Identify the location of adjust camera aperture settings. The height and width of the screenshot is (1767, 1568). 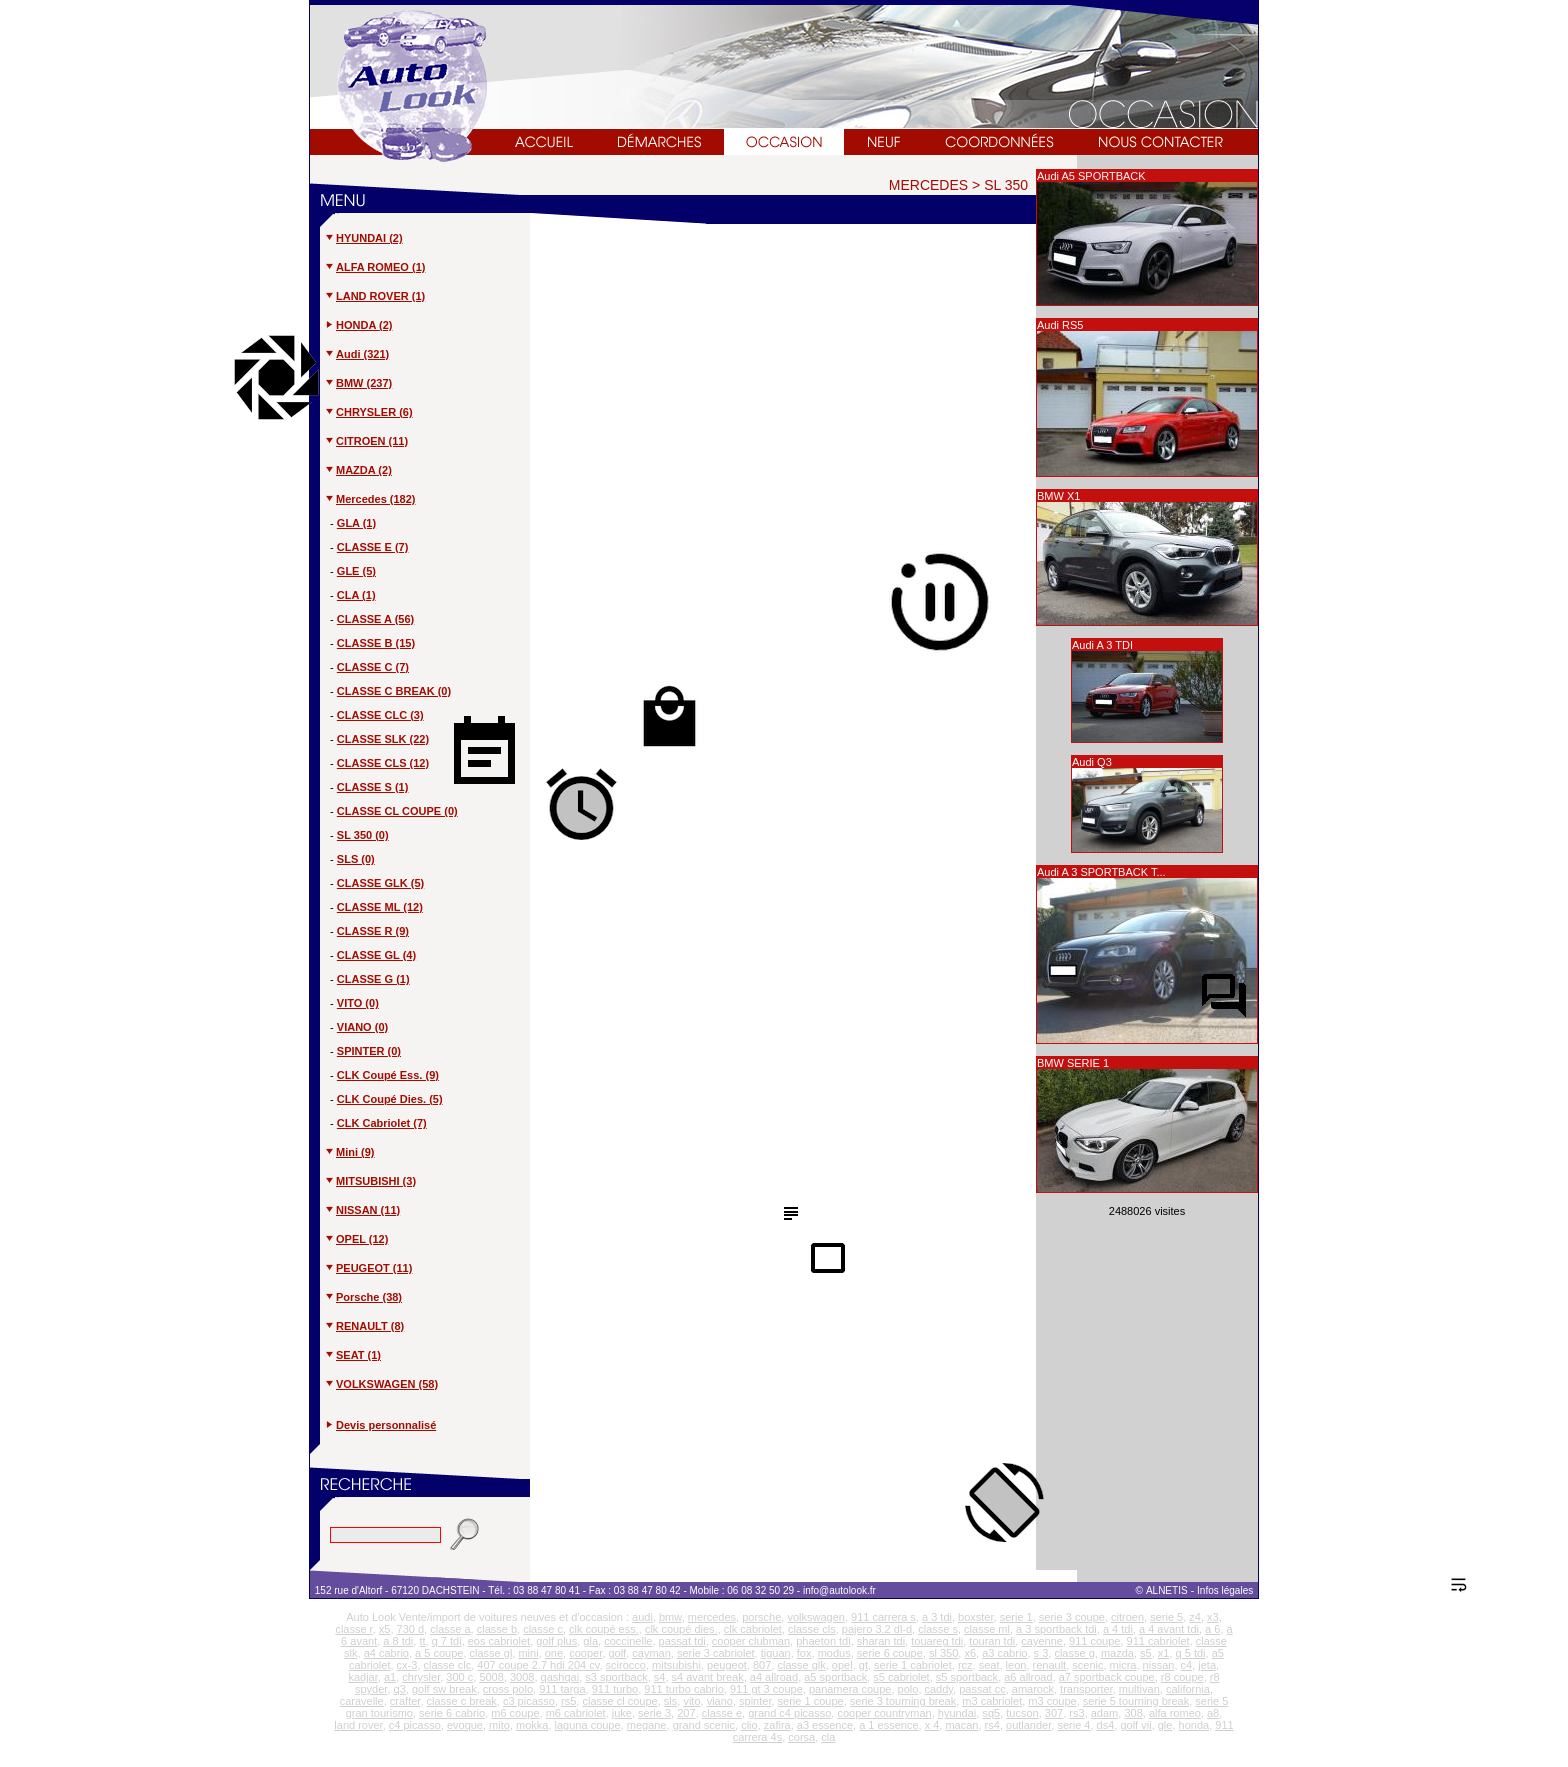
(276, 377).